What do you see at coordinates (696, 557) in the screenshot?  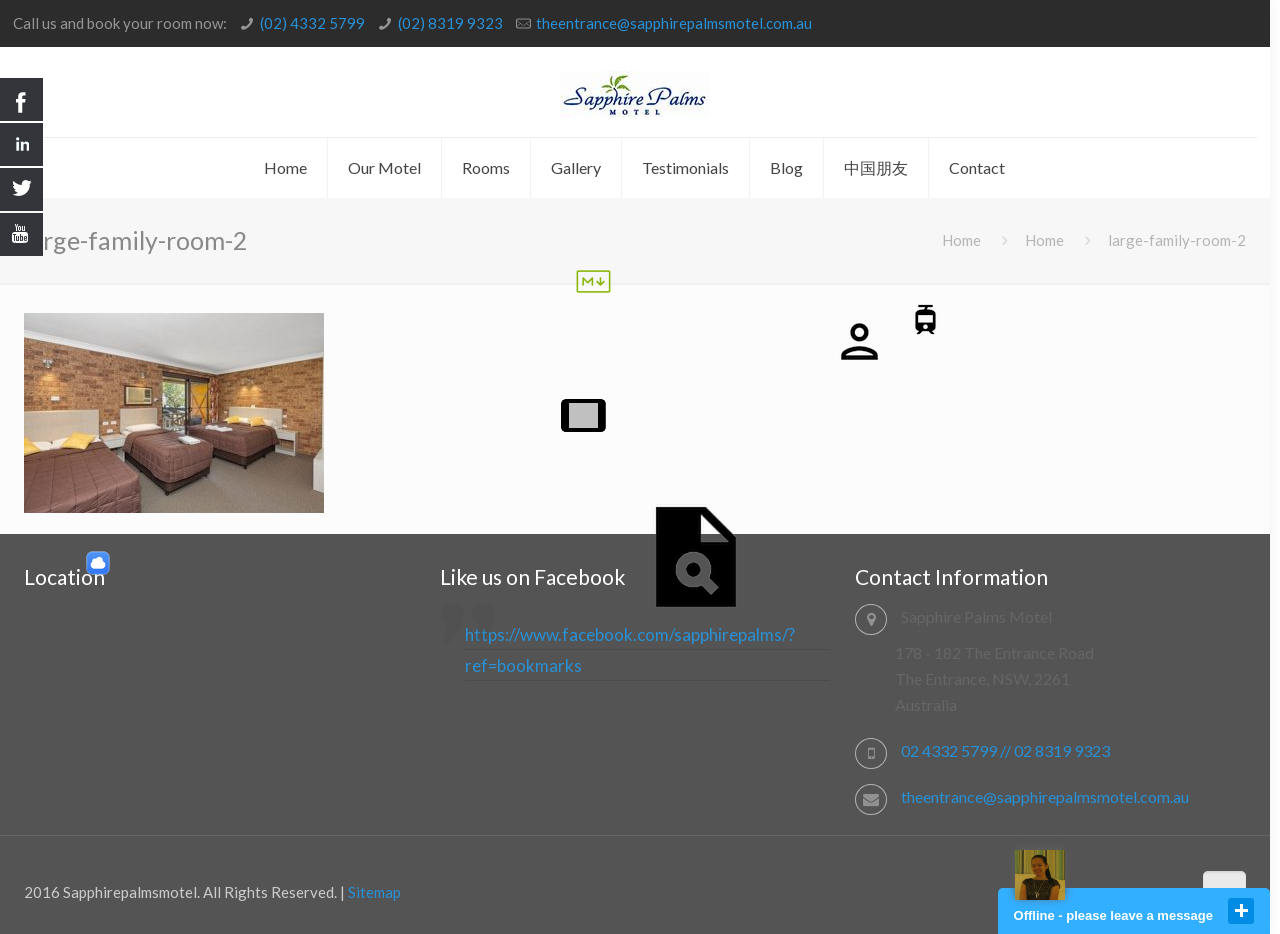 I see `scan document for plagiarism` at bounding box center [696, 557].